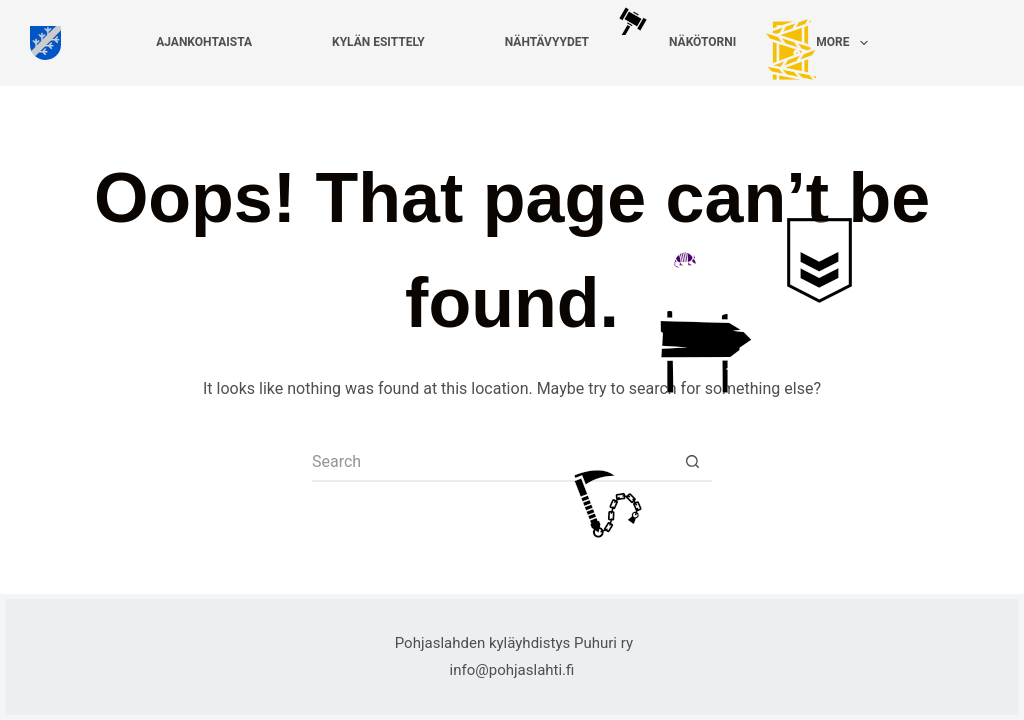 The height and width of the screenshot is (720, 1024). What do you see at coordinates (790, 49) in the screenshot?
I see `indicates a restricted or off-limits area` at bounding box center [790, 49].